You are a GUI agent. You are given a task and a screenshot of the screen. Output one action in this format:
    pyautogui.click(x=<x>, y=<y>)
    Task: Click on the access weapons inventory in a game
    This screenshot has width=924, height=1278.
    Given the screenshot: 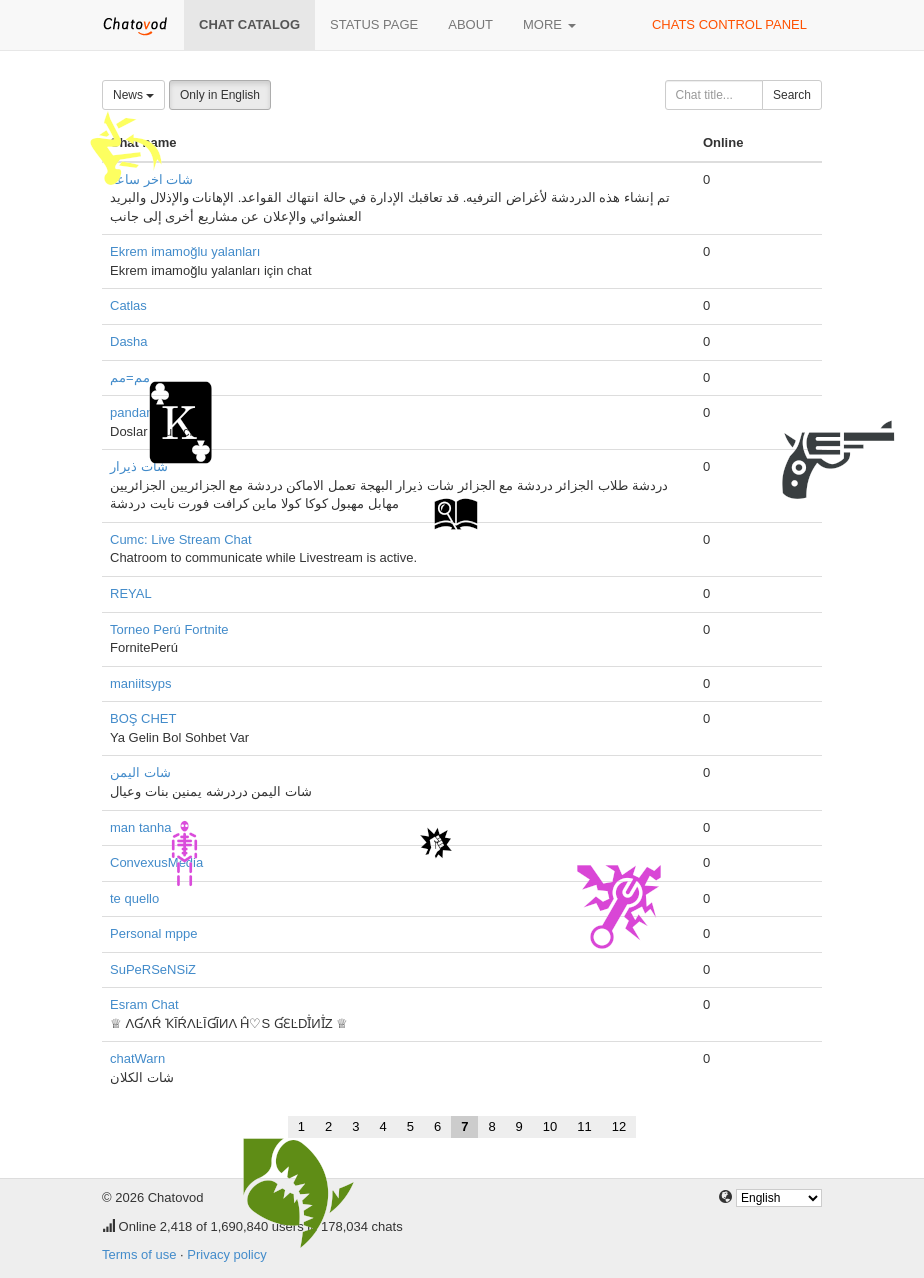 What is the action you would take?
    pyautogui.click(x=838, y=451)
    